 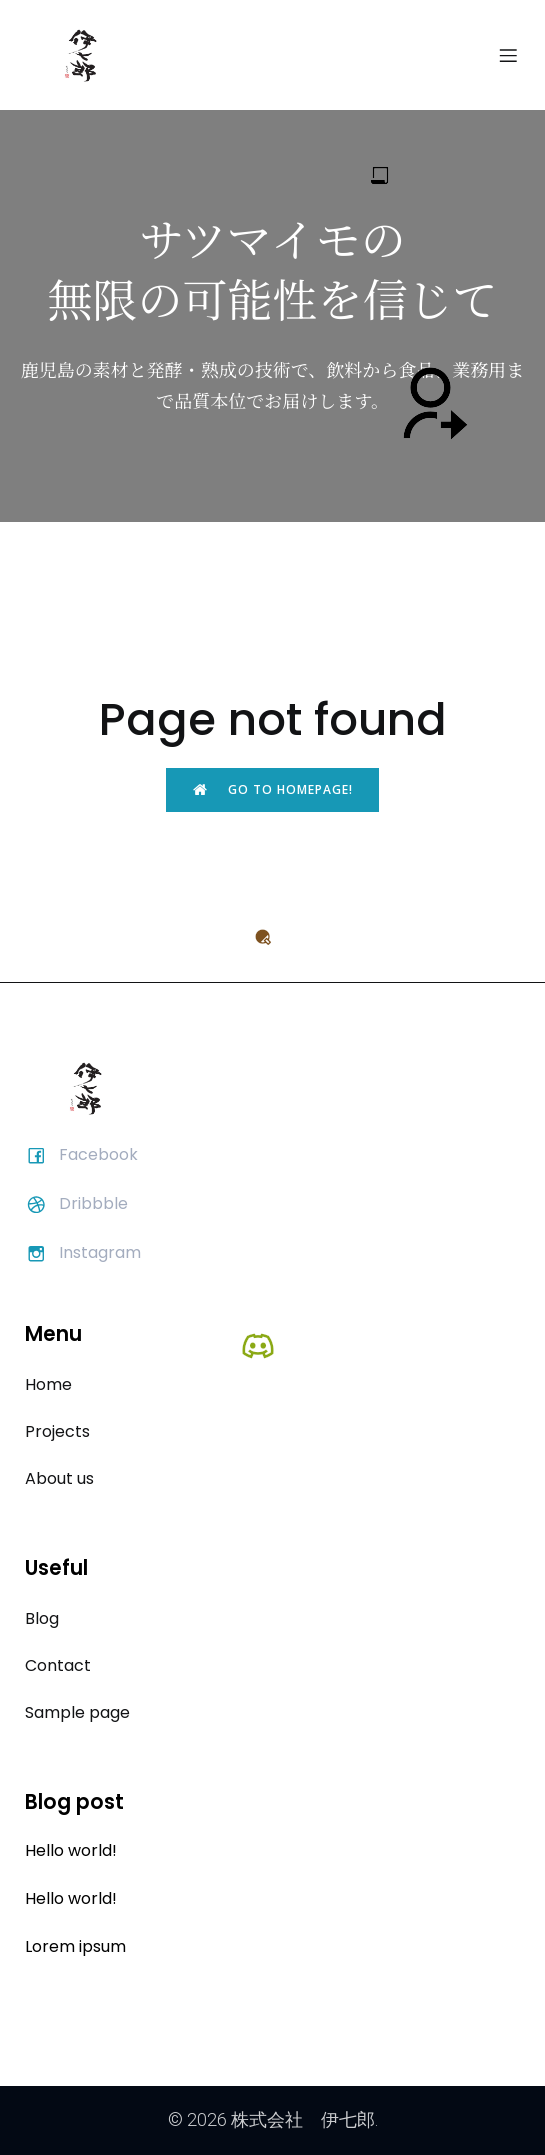 I want to click on open Discord, so click(x=258, y=1346).